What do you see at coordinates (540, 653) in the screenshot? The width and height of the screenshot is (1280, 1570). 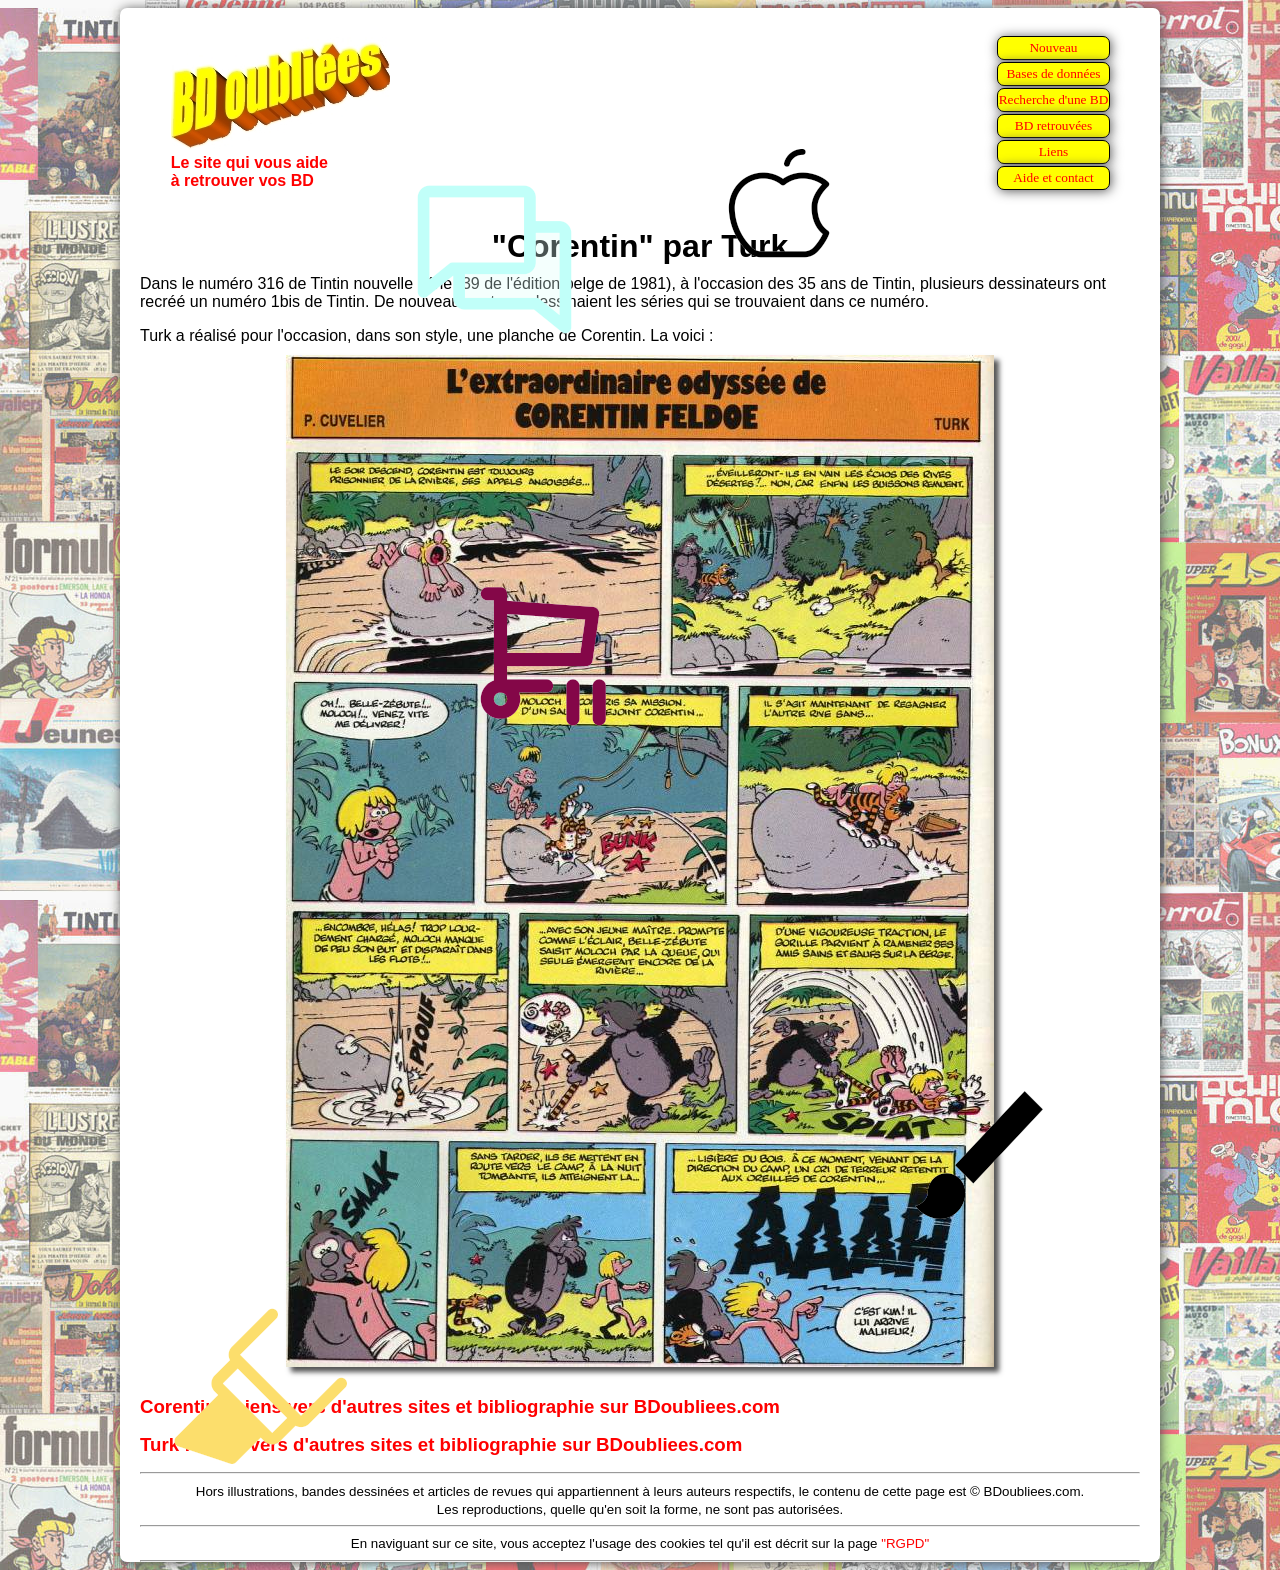 I see `pause or hold your shopping cart` at bounding box center [540, 653].